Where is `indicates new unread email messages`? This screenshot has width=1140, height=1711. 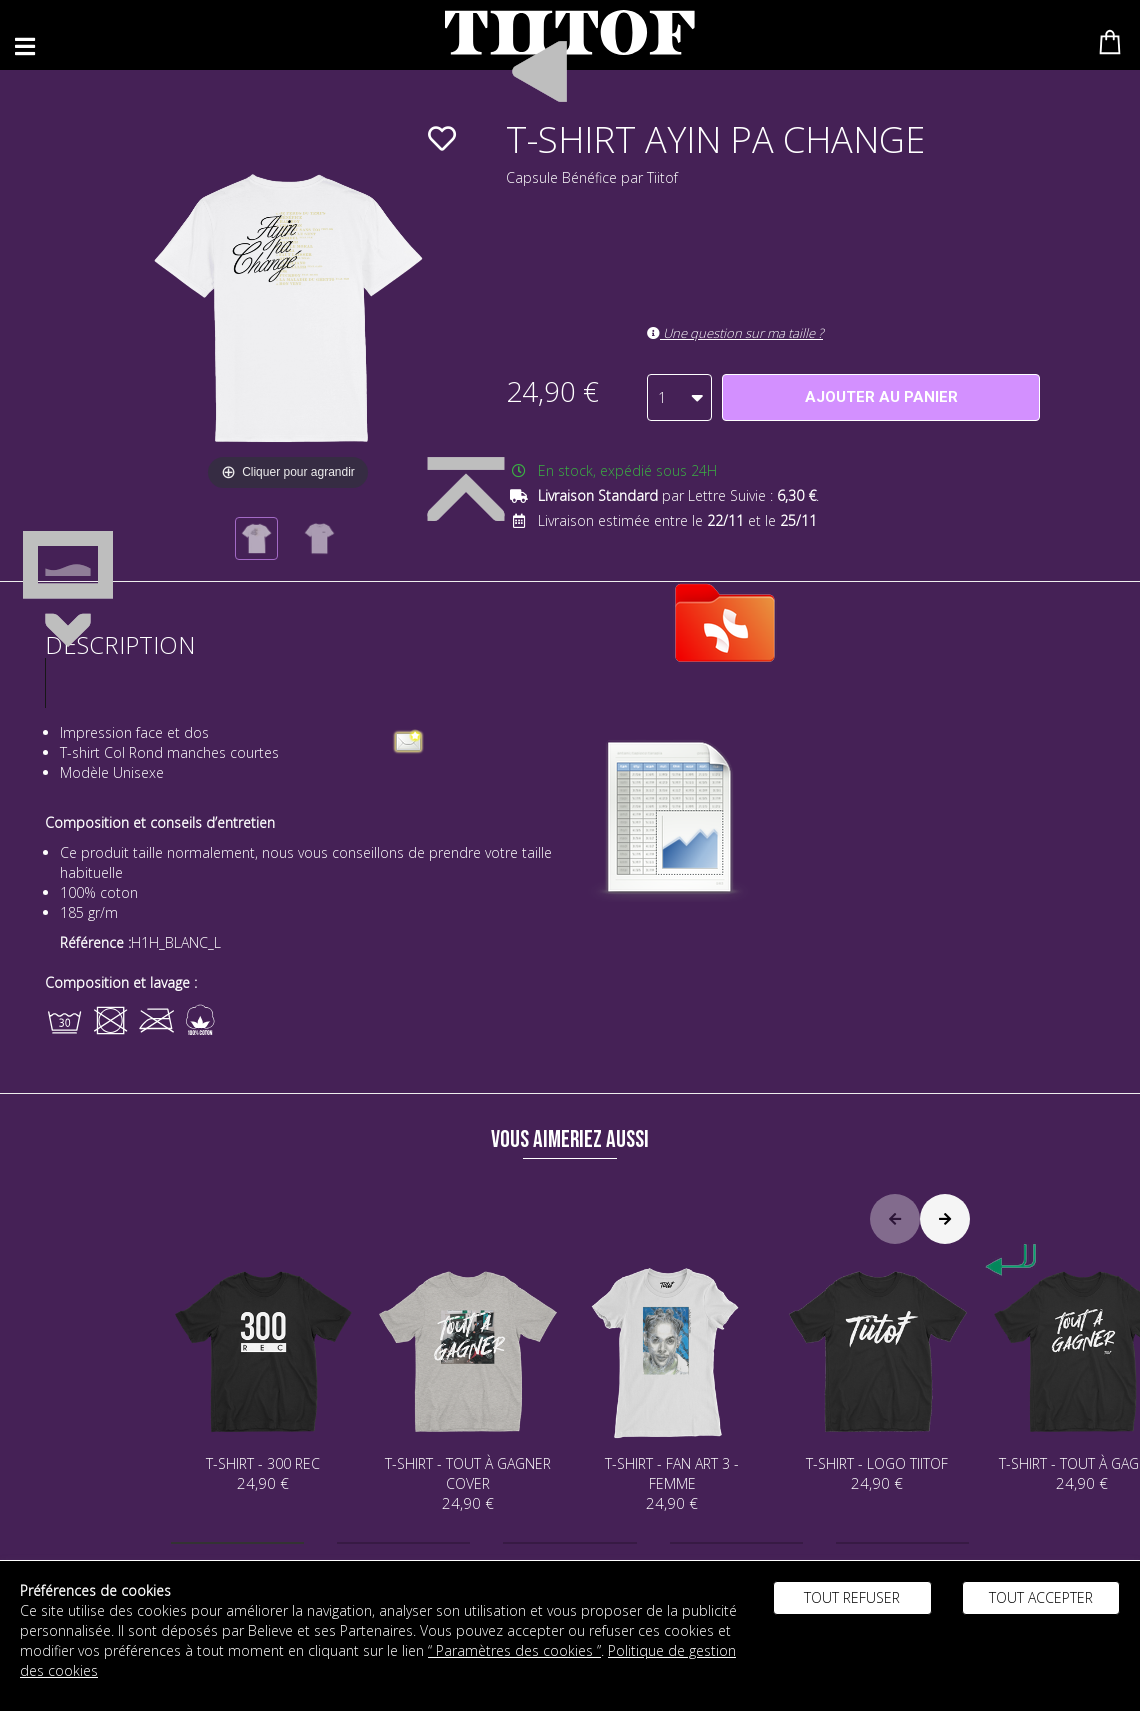
indicates new unread email messages is located at coordinates (408, 742).